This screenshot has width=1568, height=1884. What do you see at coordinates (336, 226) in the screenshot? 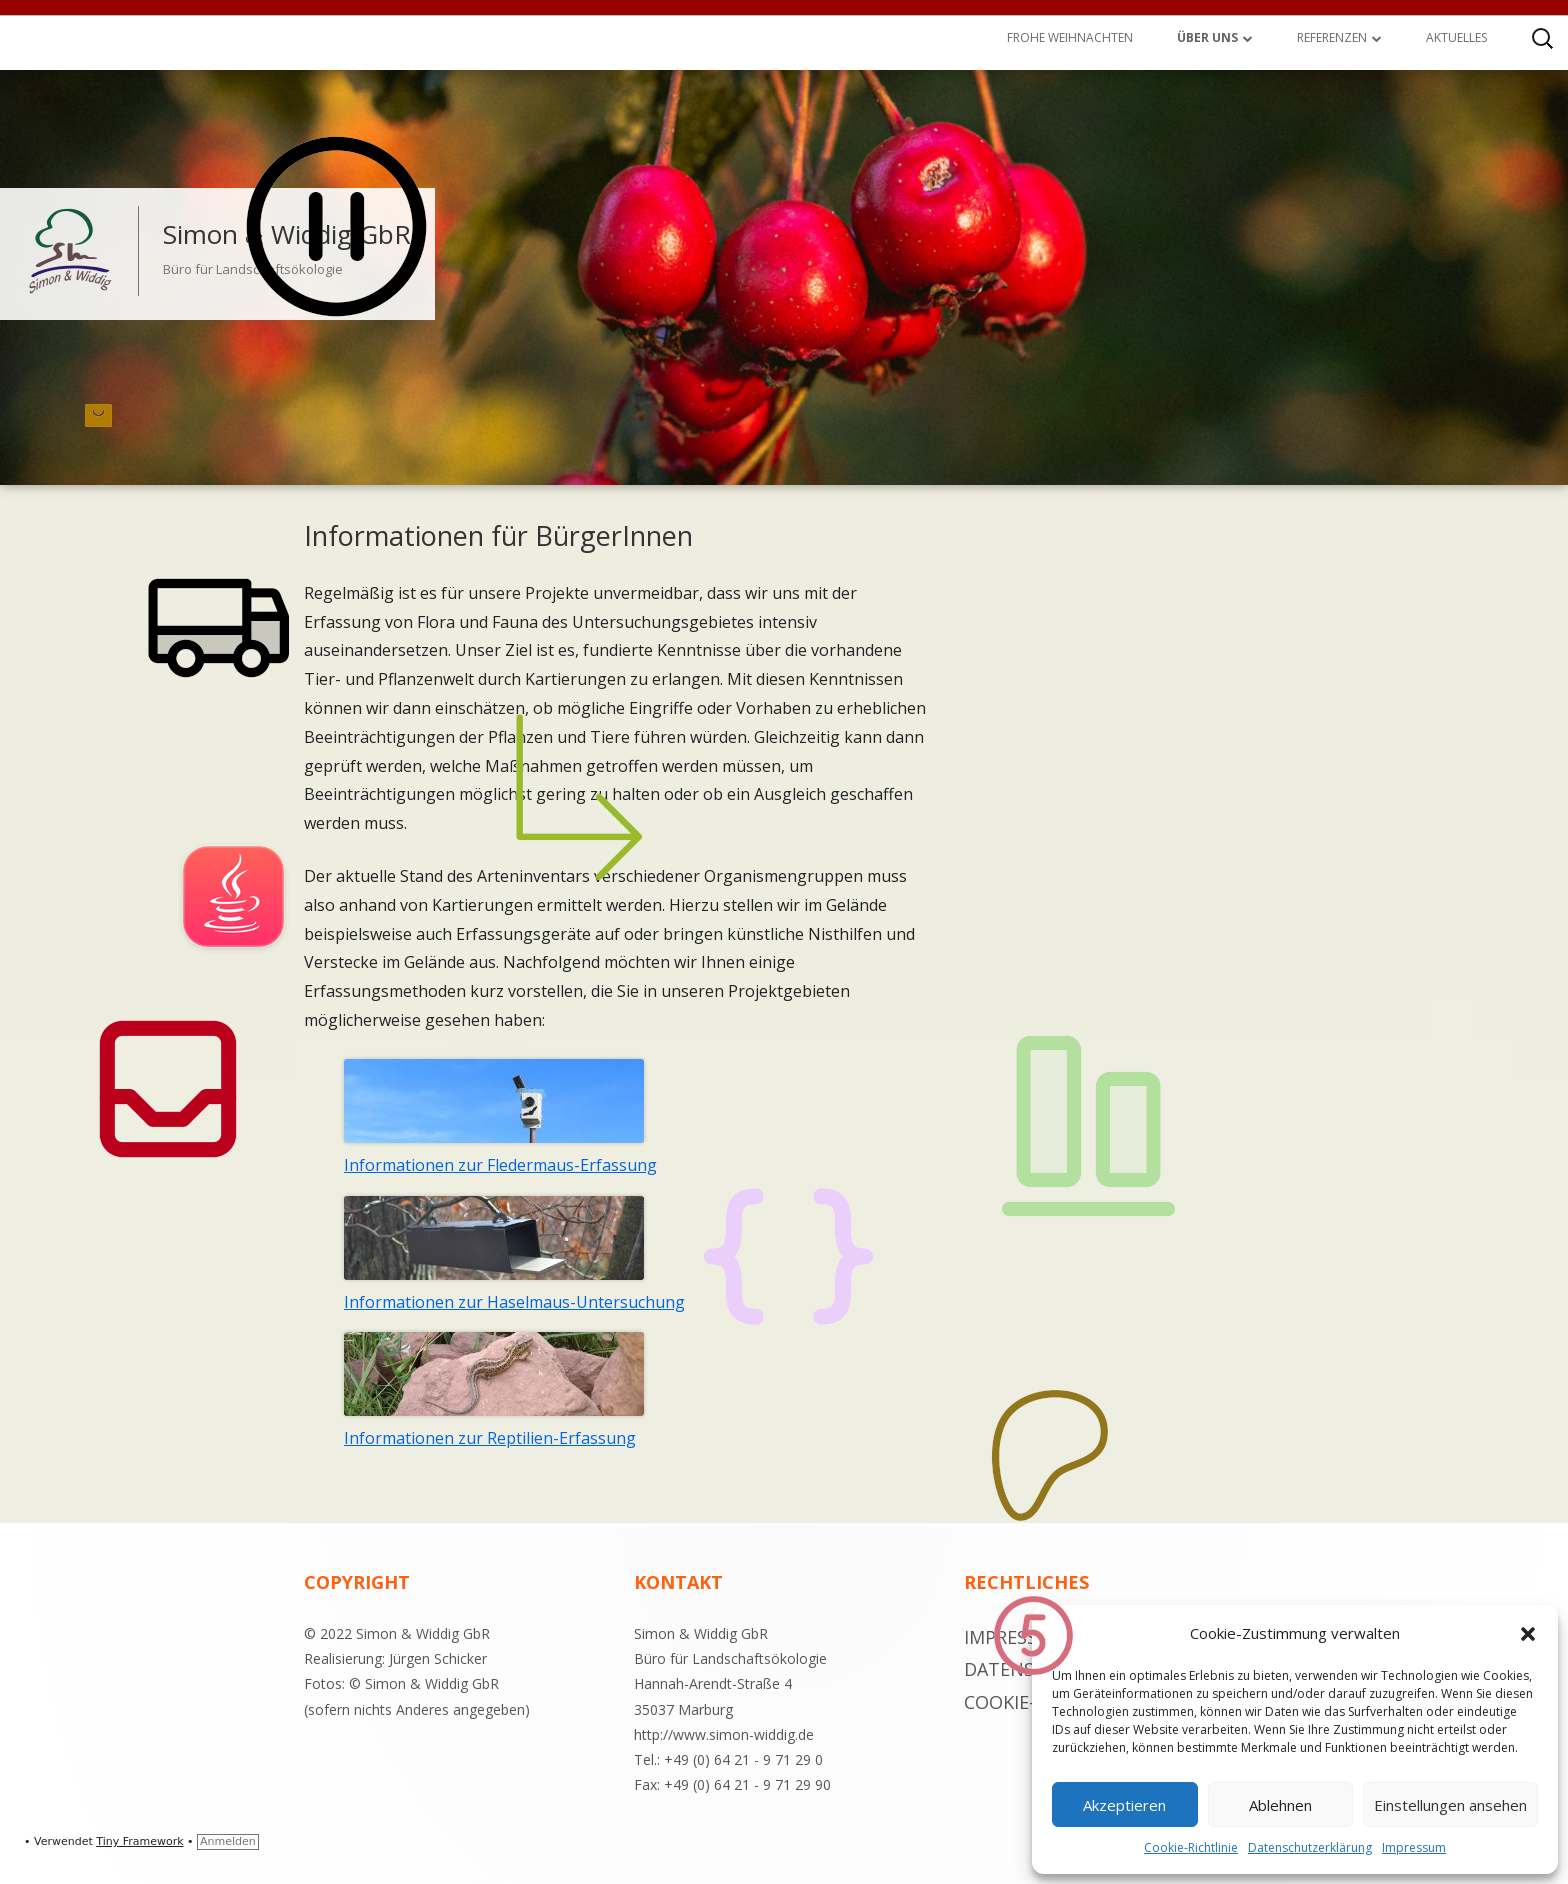
I see `pause media playback` at bounding box center [336, 226].